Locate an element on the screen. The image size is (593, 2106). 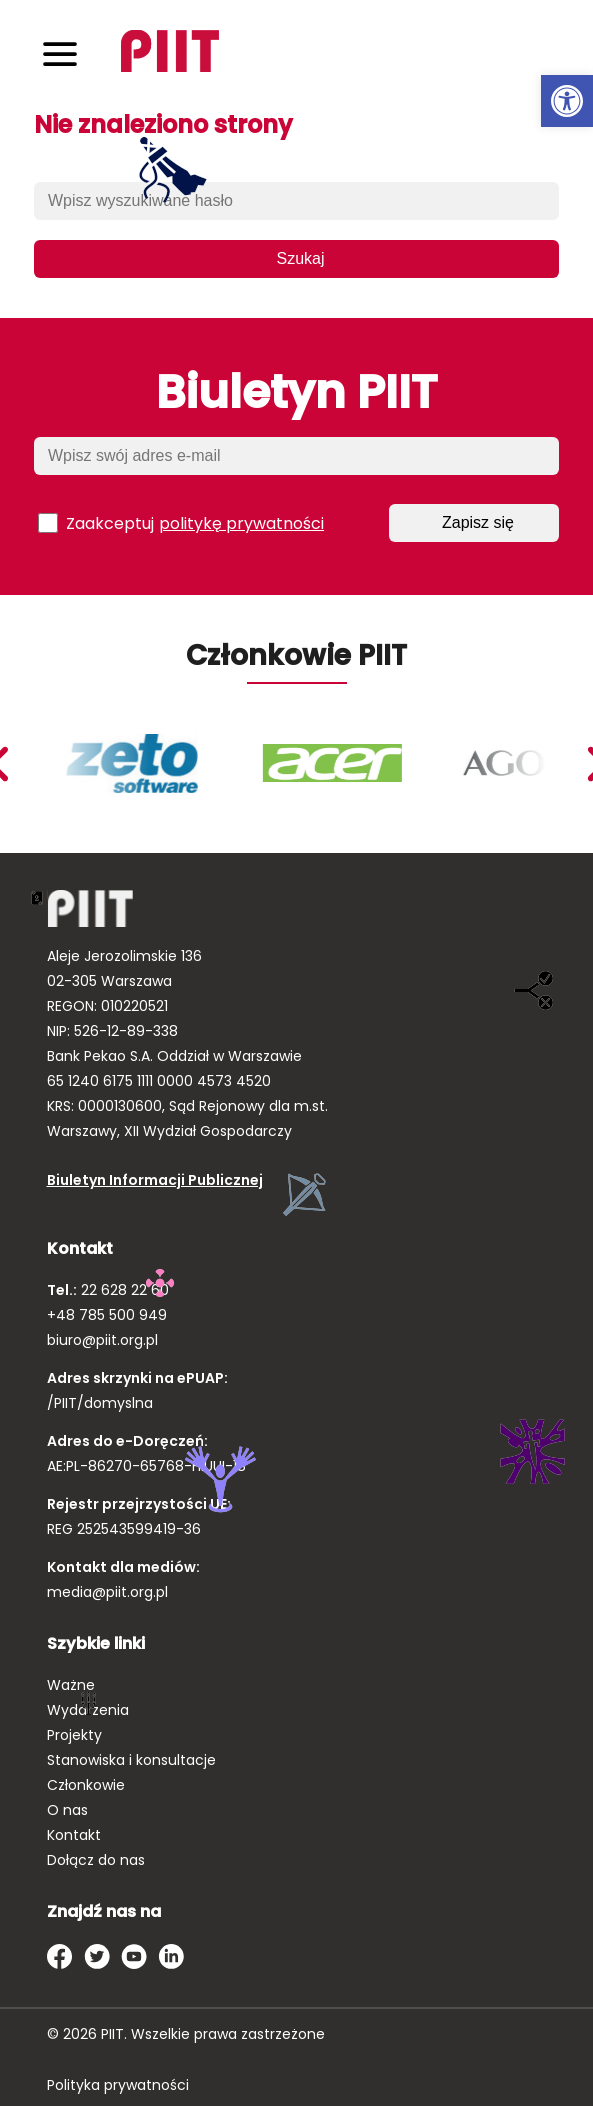
indicates a trap or hazard in gameplay is located at coordinates (220, 1477).